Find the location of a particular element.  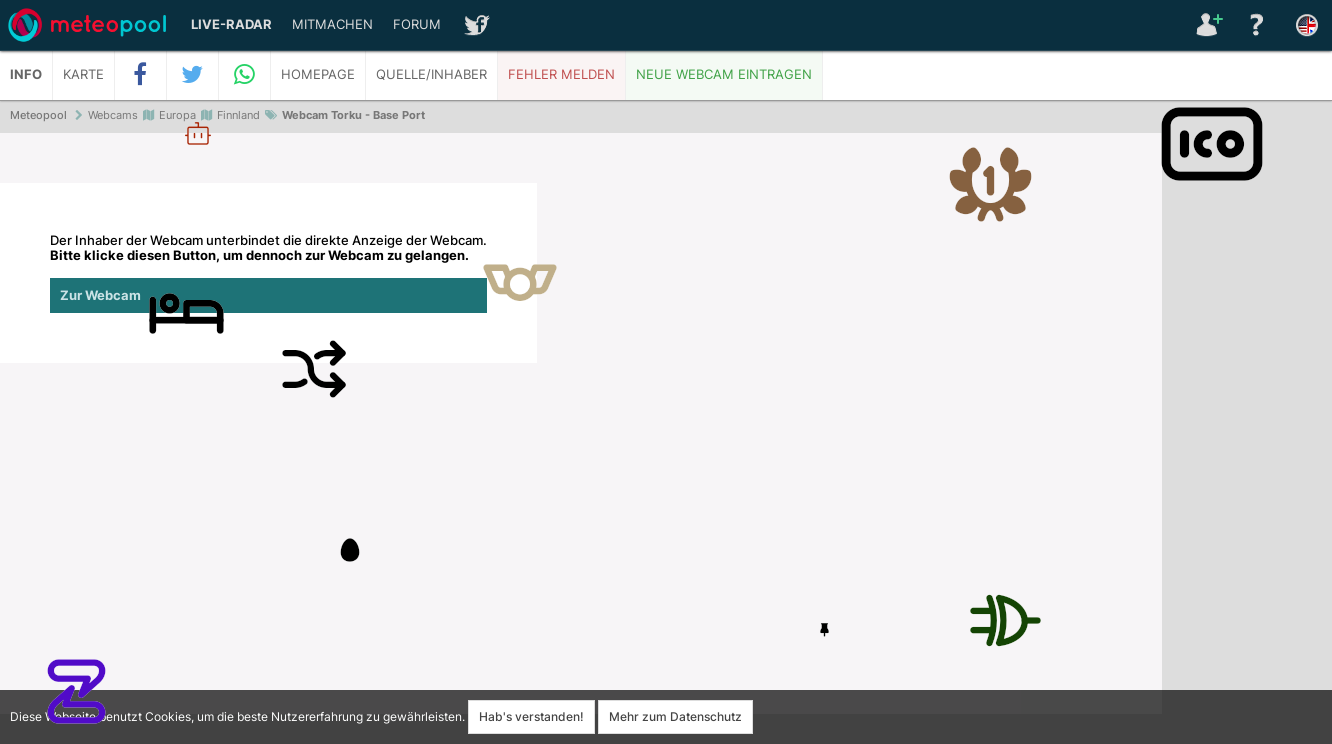

indicates first place or top ranking is located at coordinates (990, 184).